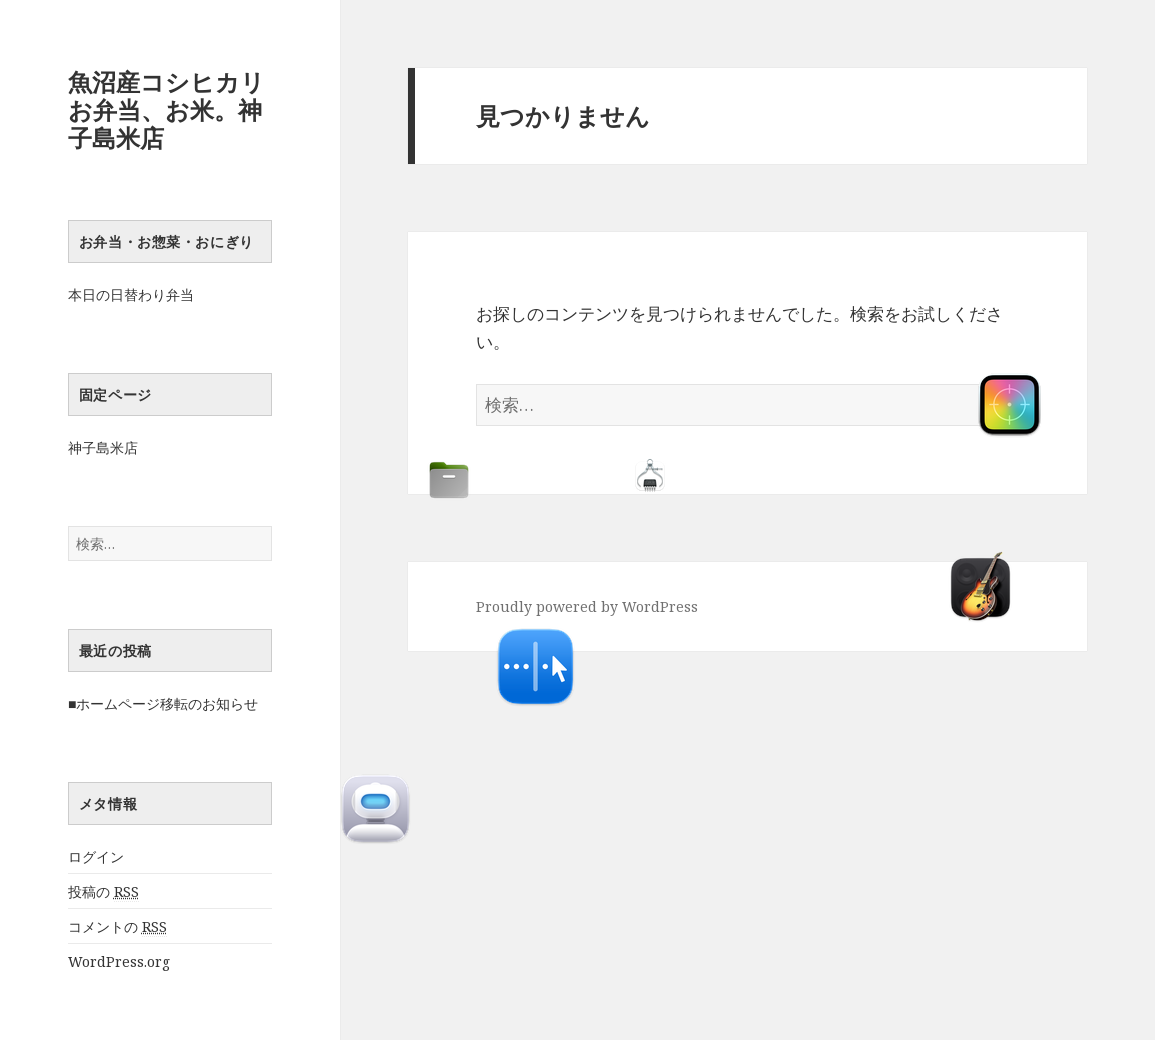 The height and width of the screenshot is (1040, 1155). I want to click on access universal control settings for multi-device cursor sharing, so click(535, 666).